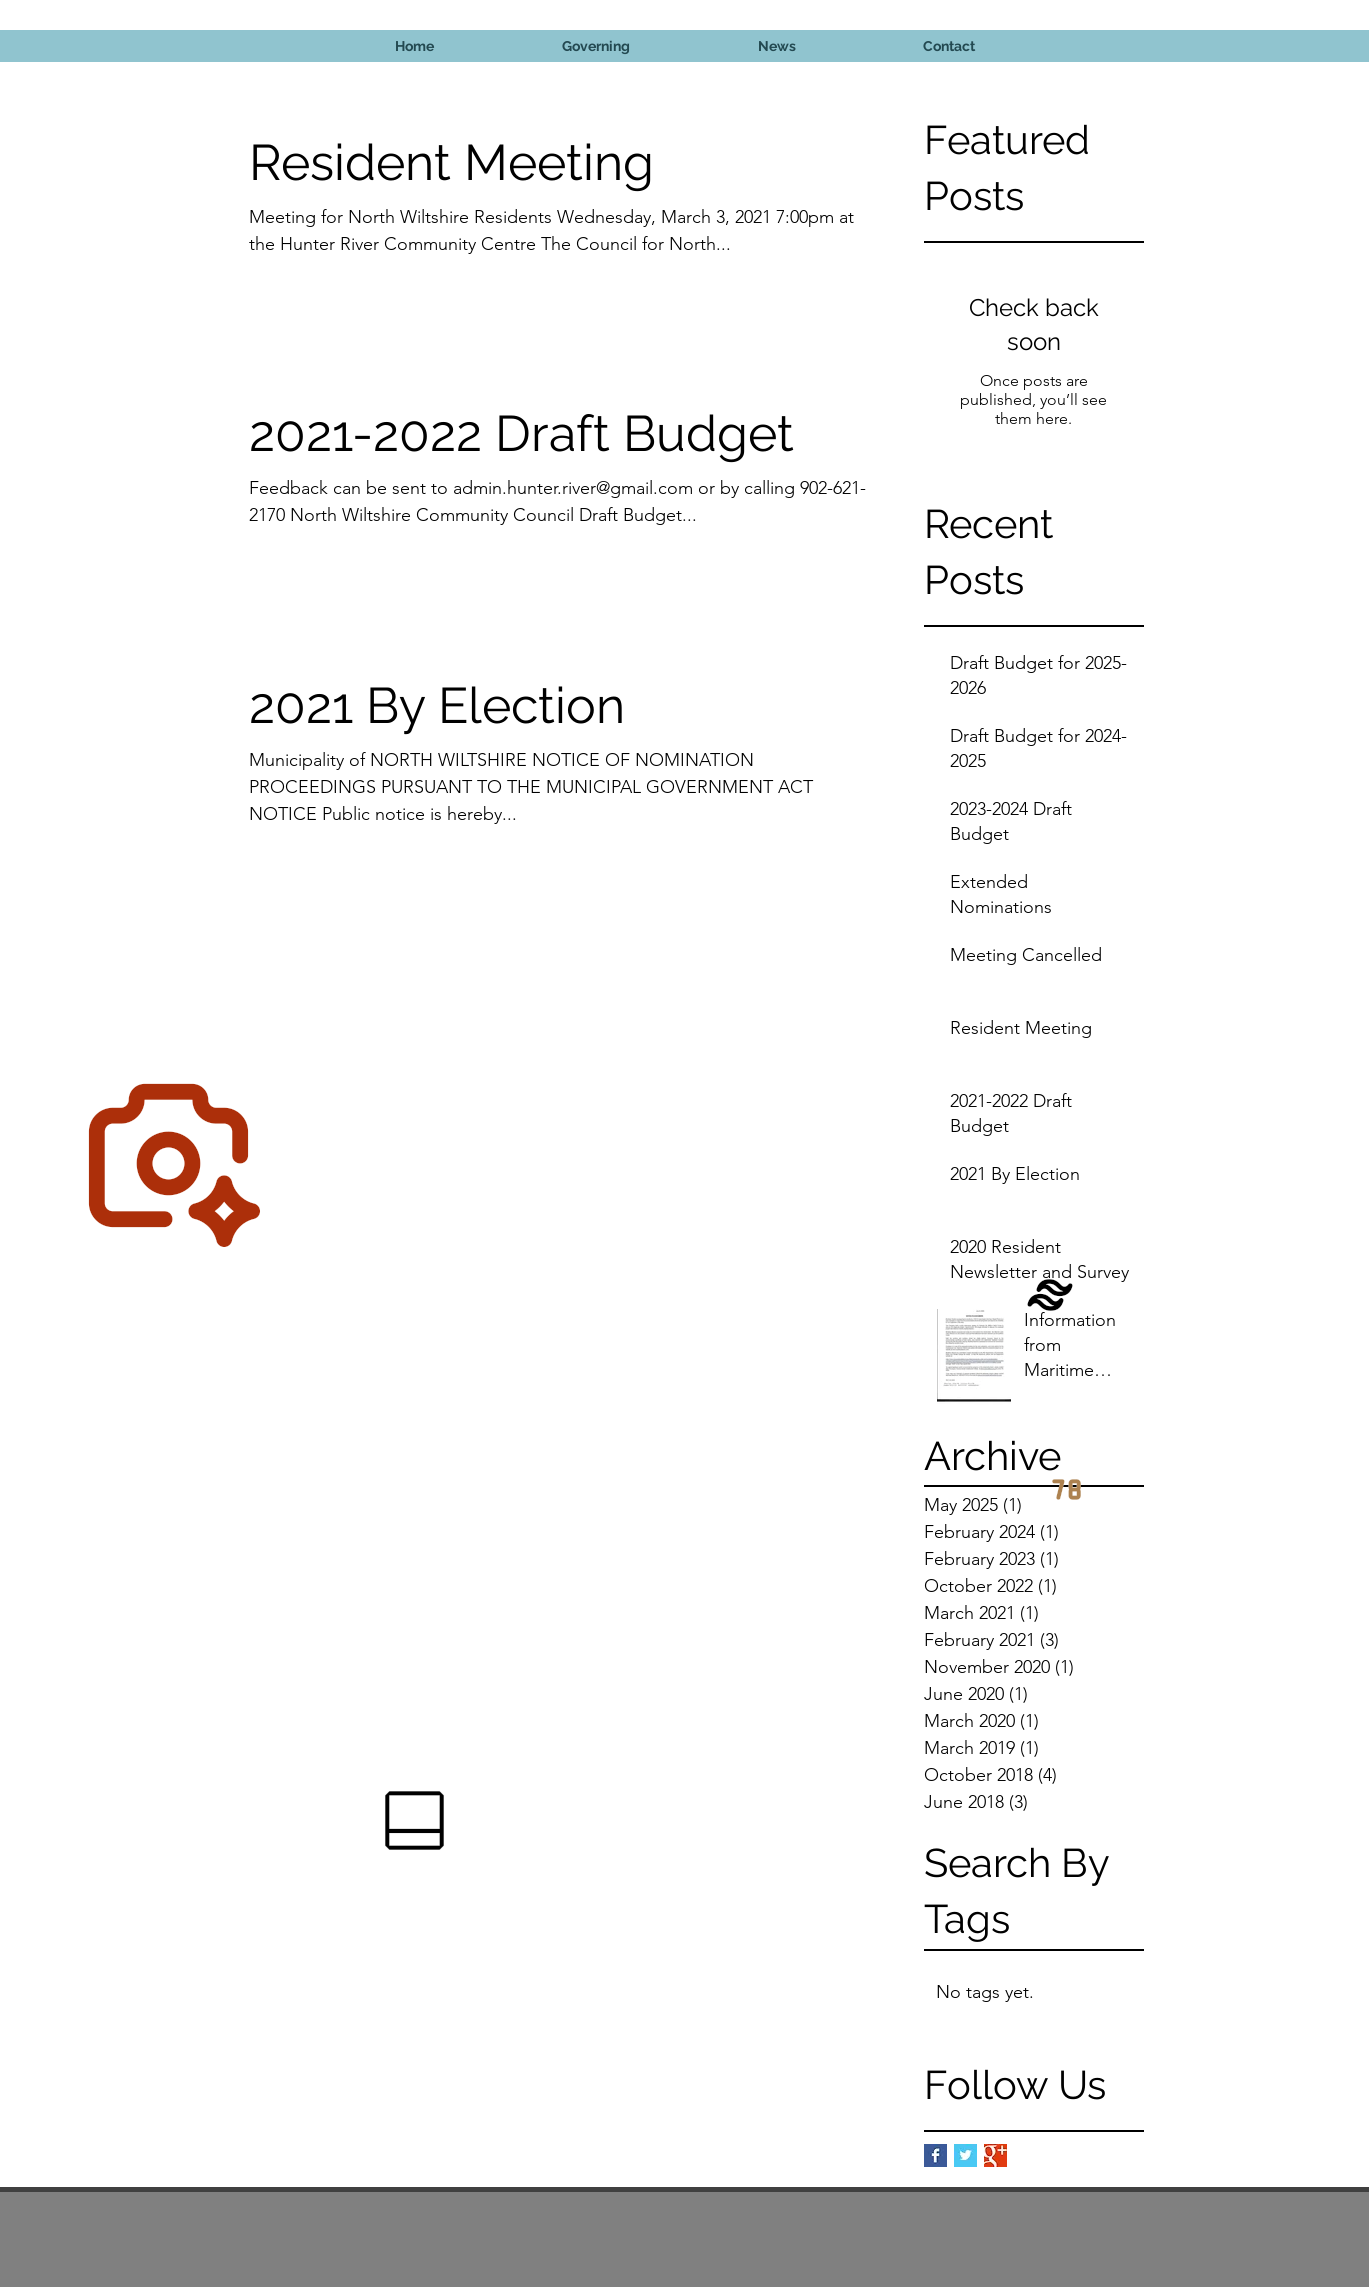 The image size is (1369, 2287). What do you see at coordinates (168, 1155) in the screenshot?
I see `apply AI-powered photo enhancement` at bounding box center [168, 1155].